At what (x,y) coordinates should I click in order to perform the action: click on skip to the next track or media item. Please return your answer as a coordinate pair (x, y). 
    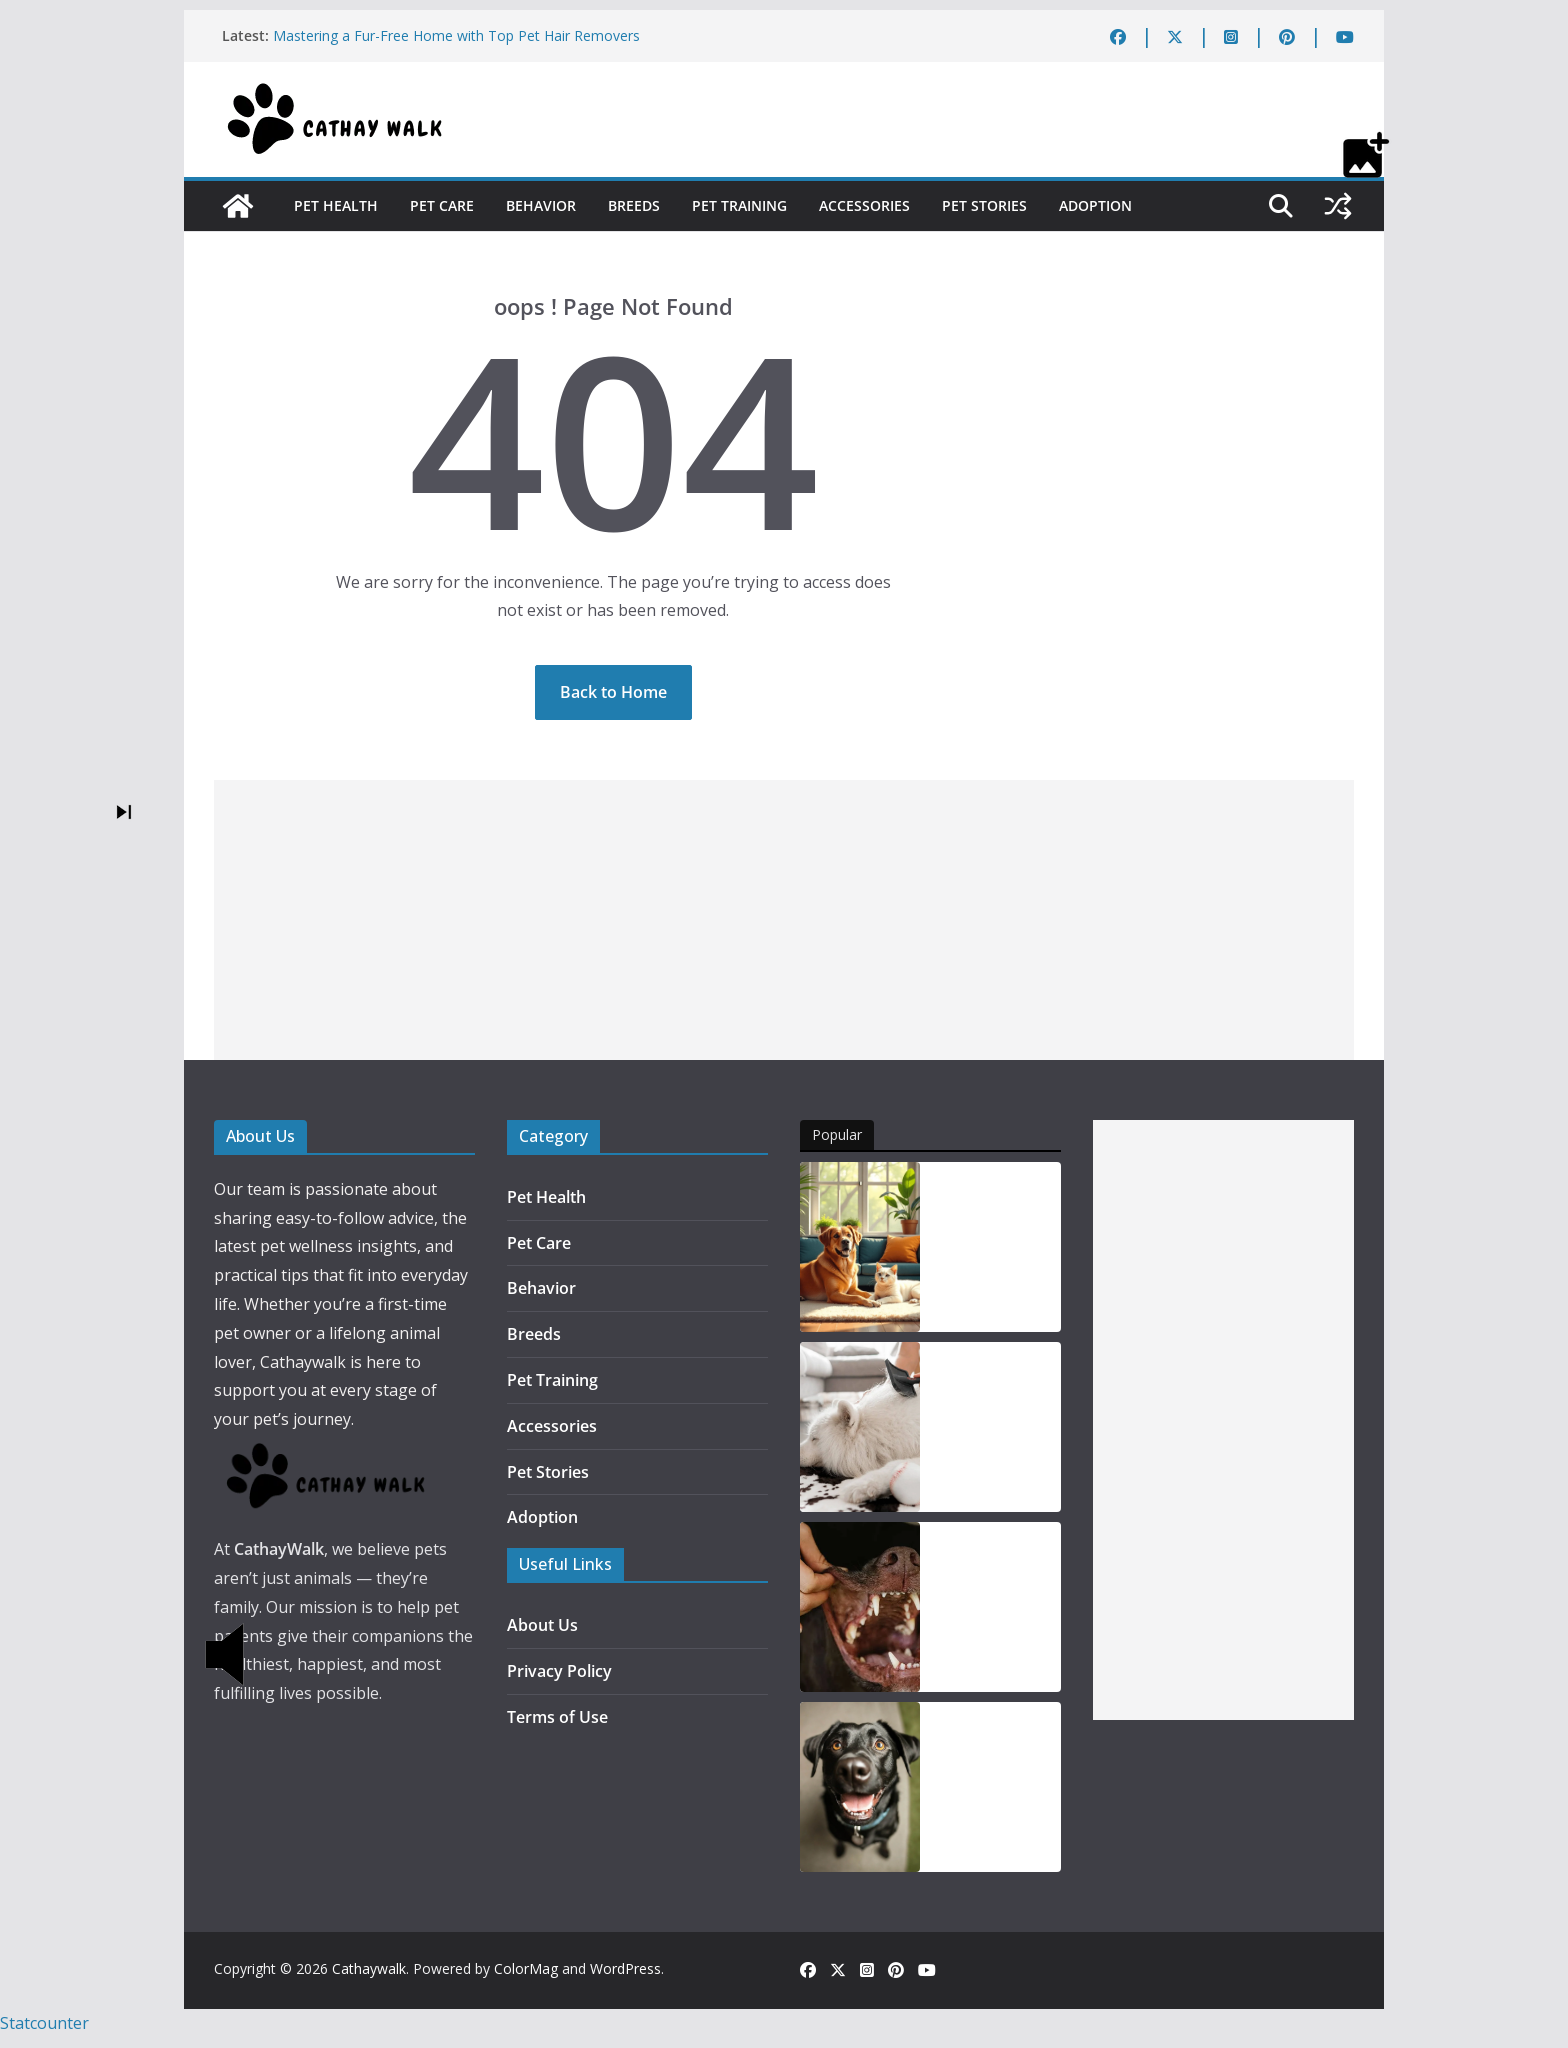
    Looking at the image, I should click on (124, 812).